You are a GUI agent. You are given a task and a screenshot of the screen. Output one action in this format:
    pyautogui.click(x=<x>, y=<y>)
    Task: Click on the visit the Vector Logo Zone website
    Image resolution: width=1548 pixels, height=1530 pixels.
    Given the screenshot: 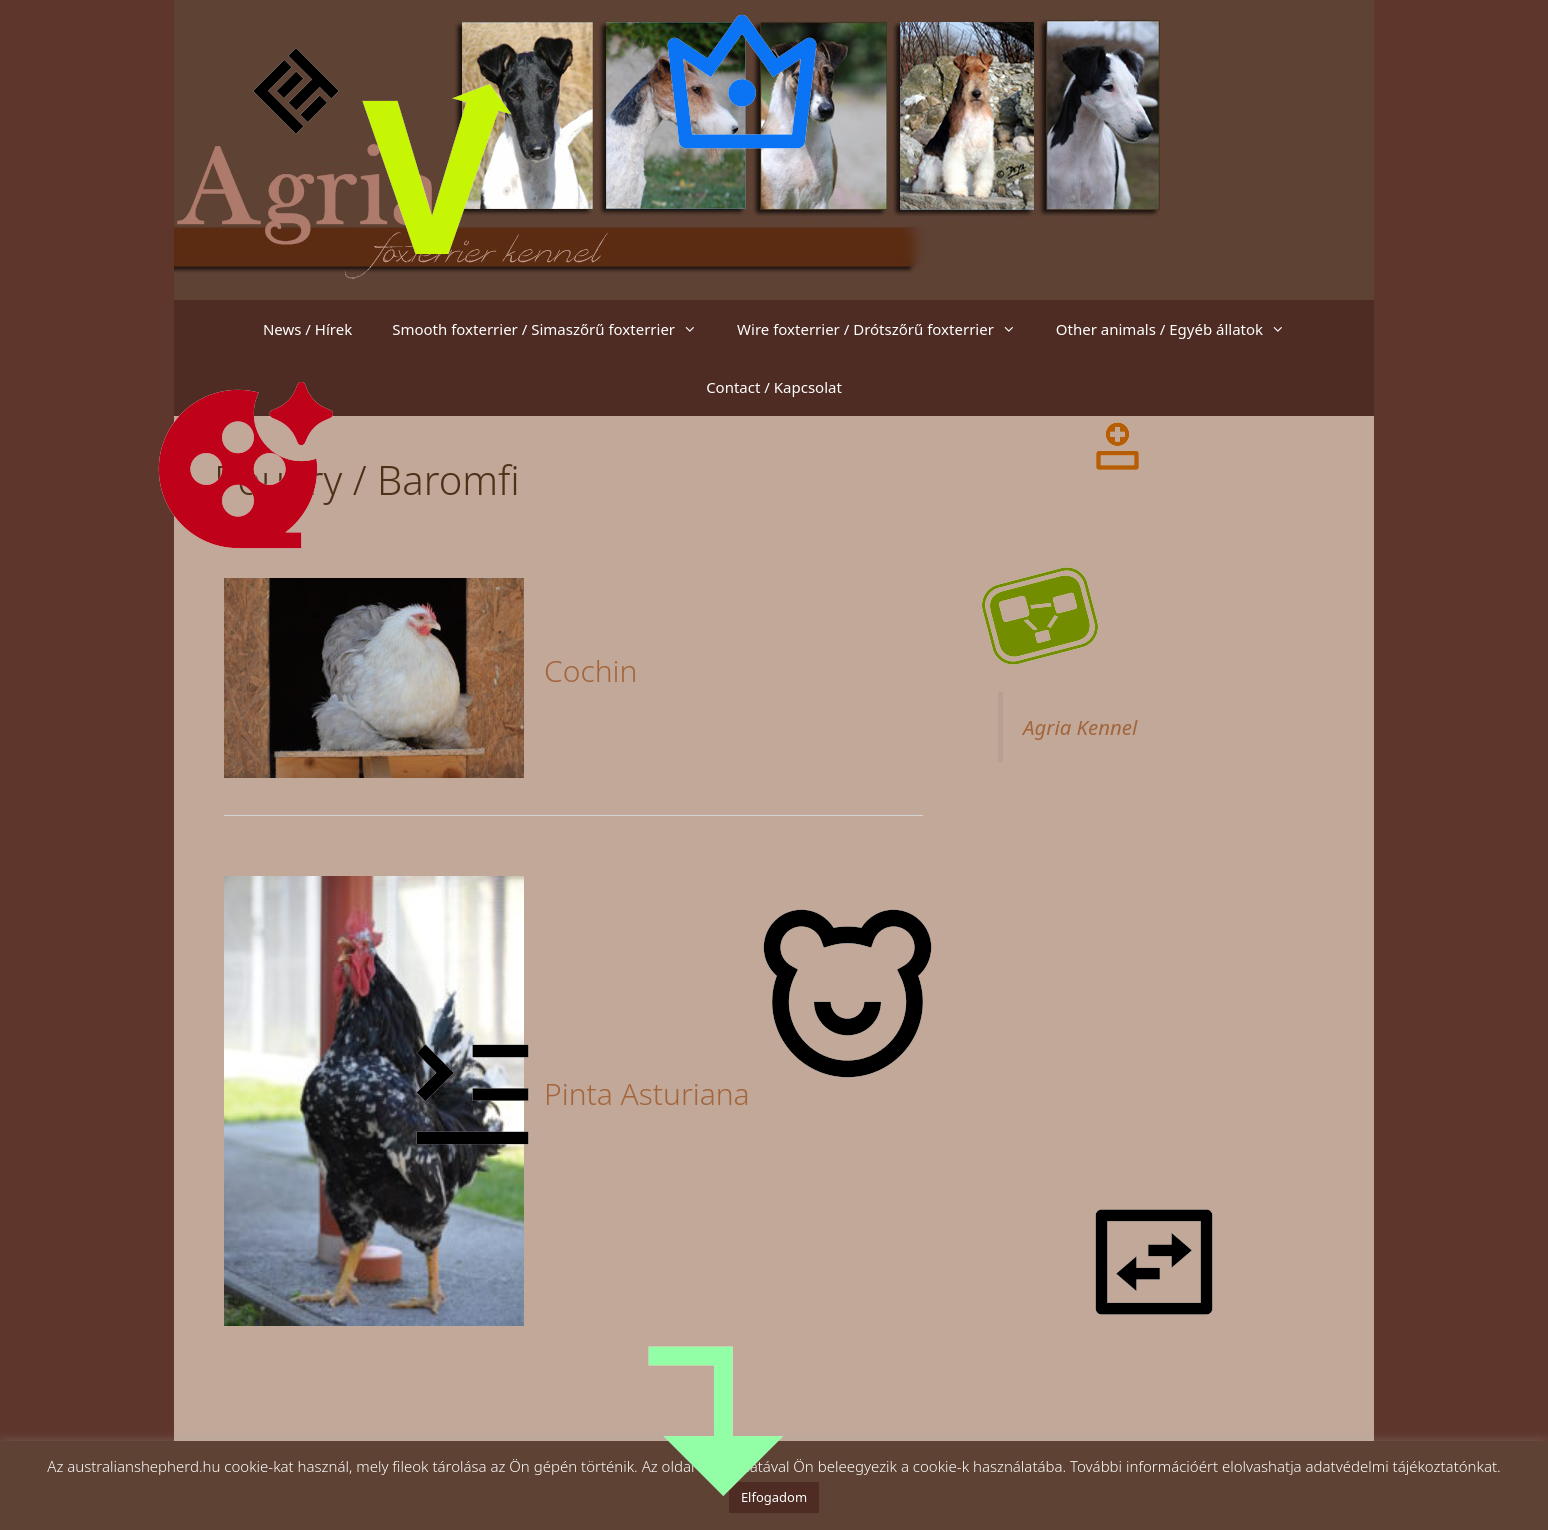 What is the action you would take?
    pyautogui.click(x=437, y=169)
    